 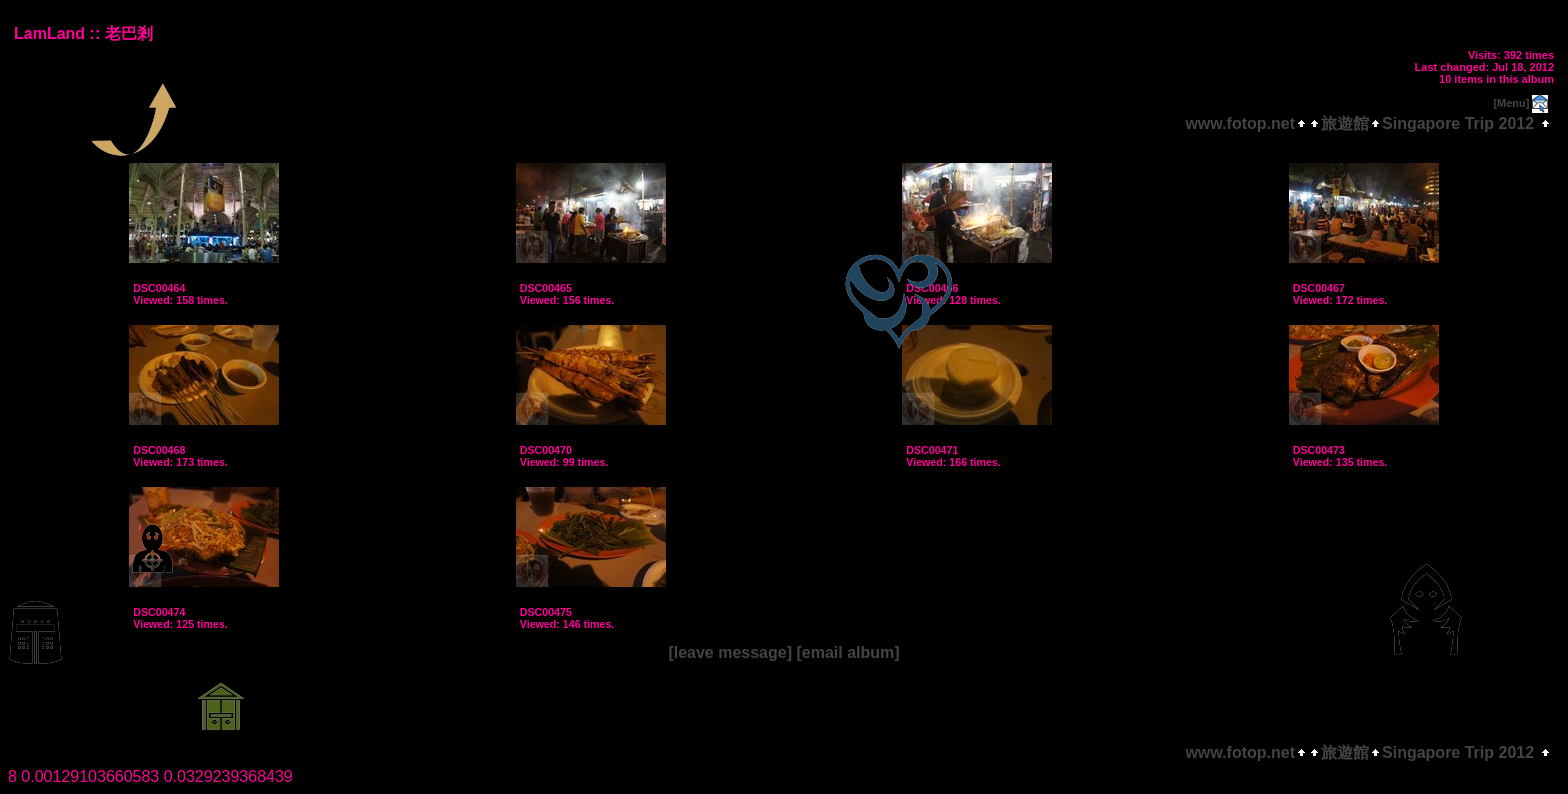 I want to click on target or aim at an enemy, so click(x=152, y=548).